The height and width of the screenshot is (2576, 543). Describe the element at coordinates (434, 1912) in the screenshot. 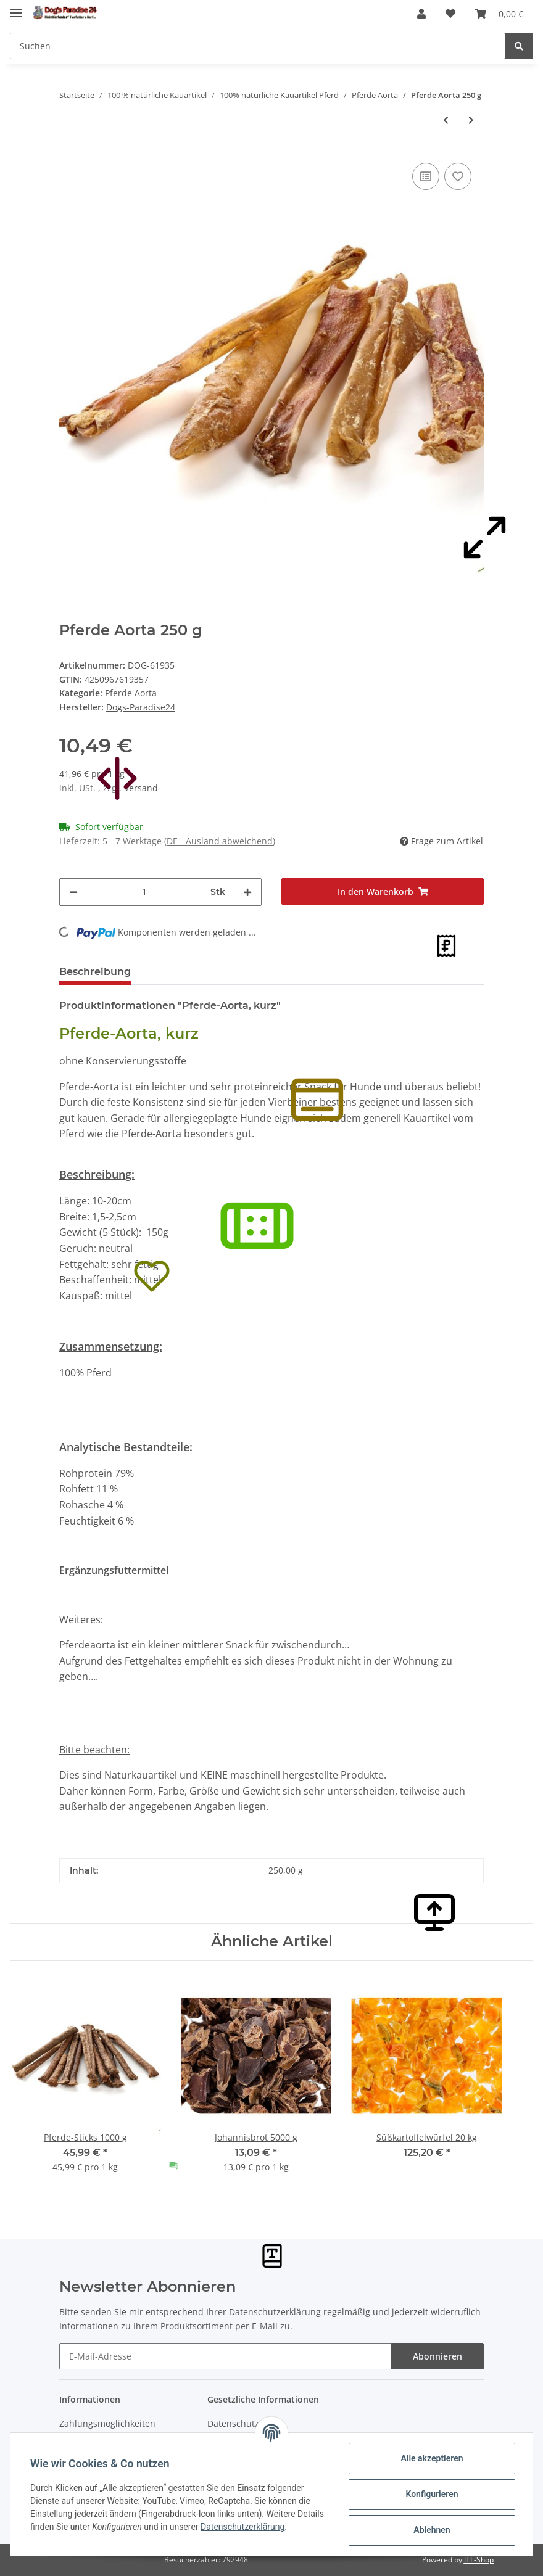

I see `upload file to display or screen` at that location.